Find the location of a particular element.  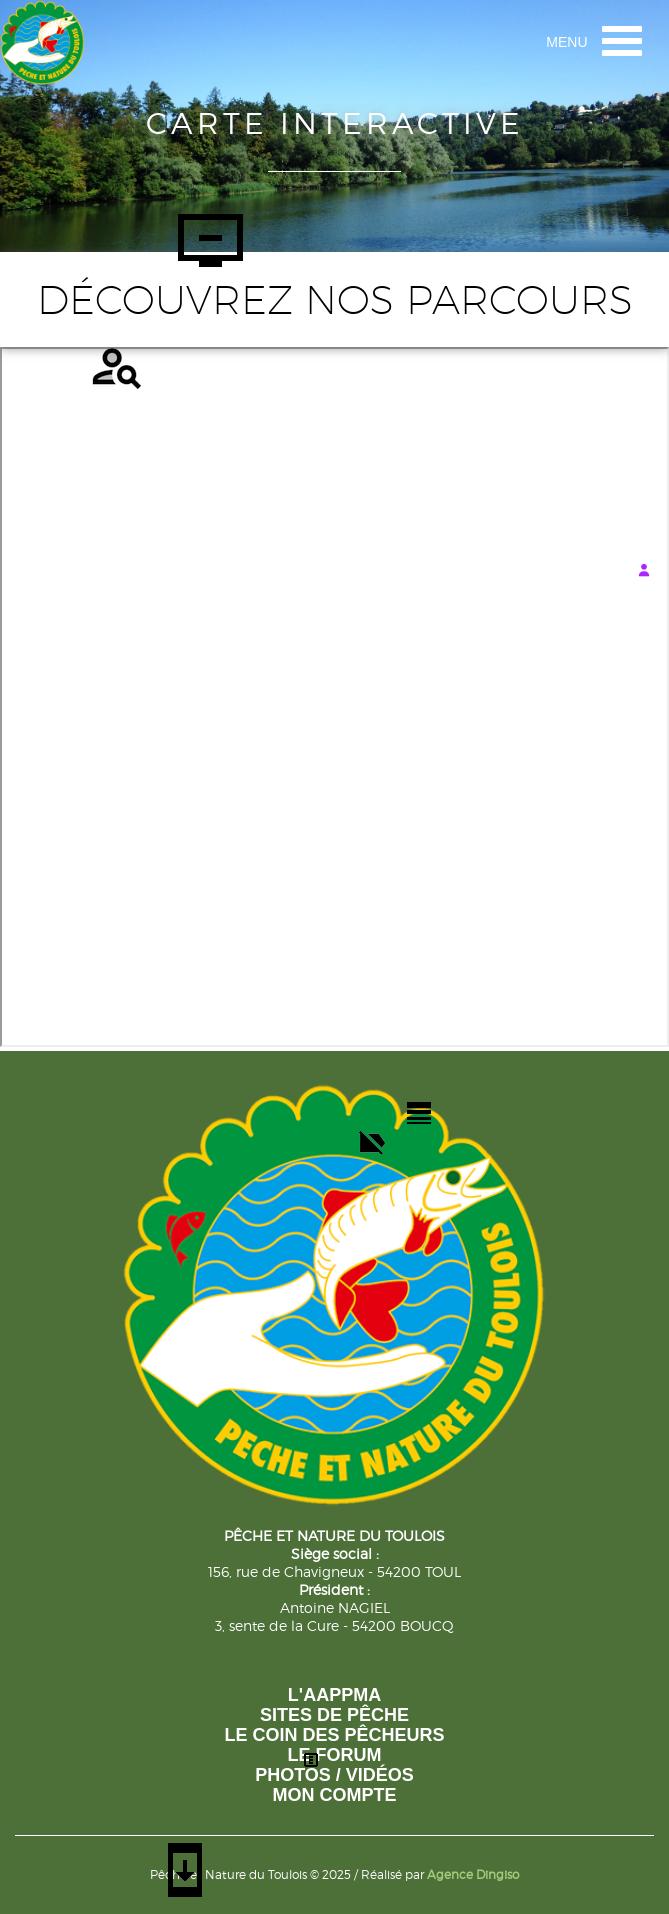

remove item from media queue is located at coordinates (210, 240).